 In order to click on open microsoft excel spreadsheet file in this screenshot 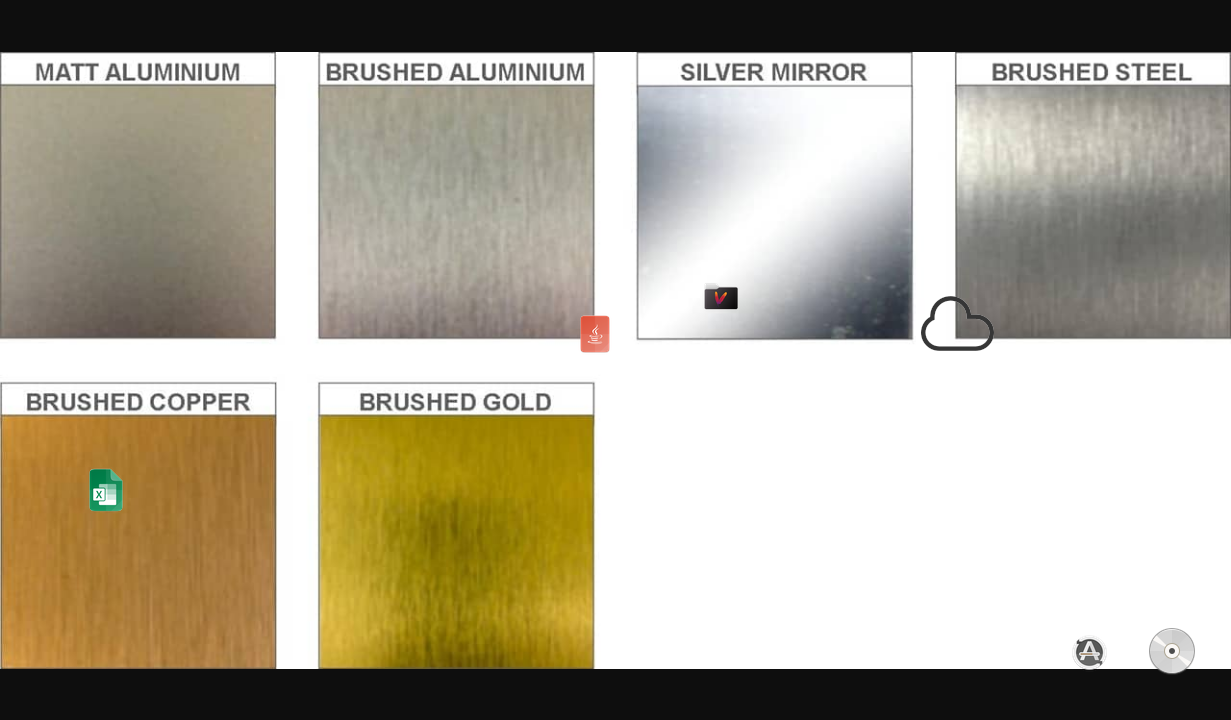, I will do `click(106, 490)`.